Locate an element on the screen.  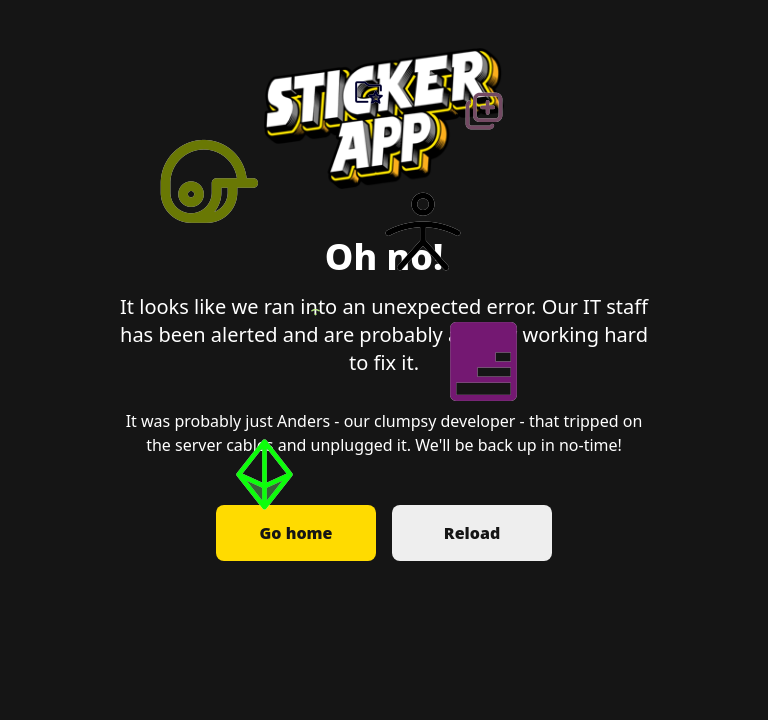
view user profile is located at coordinates (423, 233).